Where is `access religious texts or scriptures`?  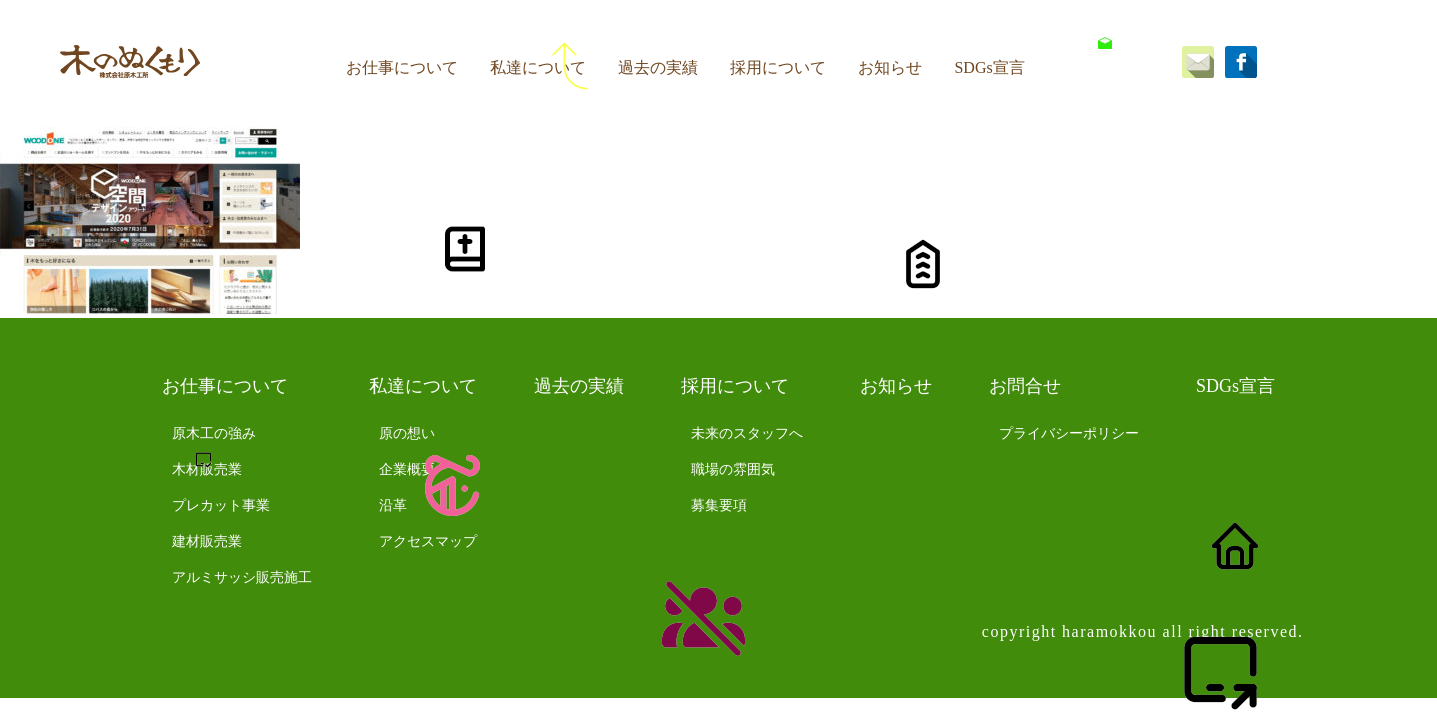
access religious texts or scriptures is located at coordinates (465, 249).